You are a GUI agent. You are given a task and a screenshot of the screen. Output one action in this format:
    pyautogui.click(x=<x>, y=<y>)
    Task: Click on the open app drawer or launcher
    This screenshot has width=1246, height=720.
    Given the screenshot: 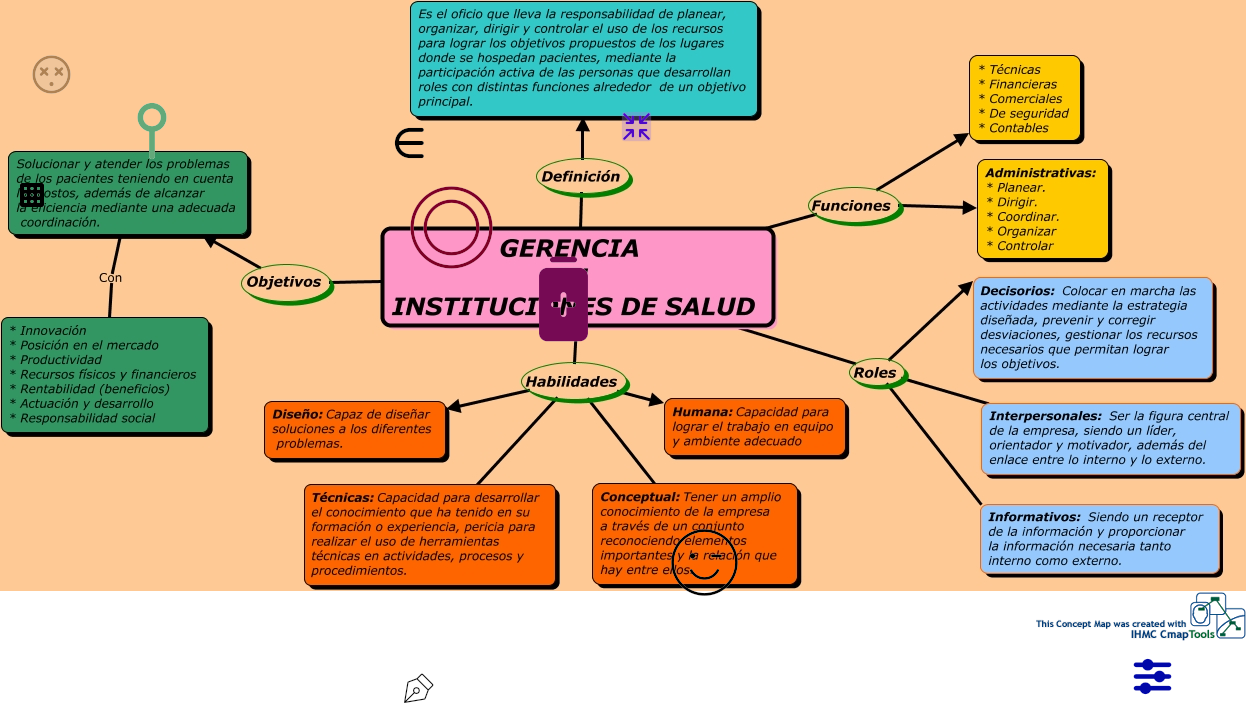 What is the action you would take?
    pyautogui.click(x=32, y=195)
    